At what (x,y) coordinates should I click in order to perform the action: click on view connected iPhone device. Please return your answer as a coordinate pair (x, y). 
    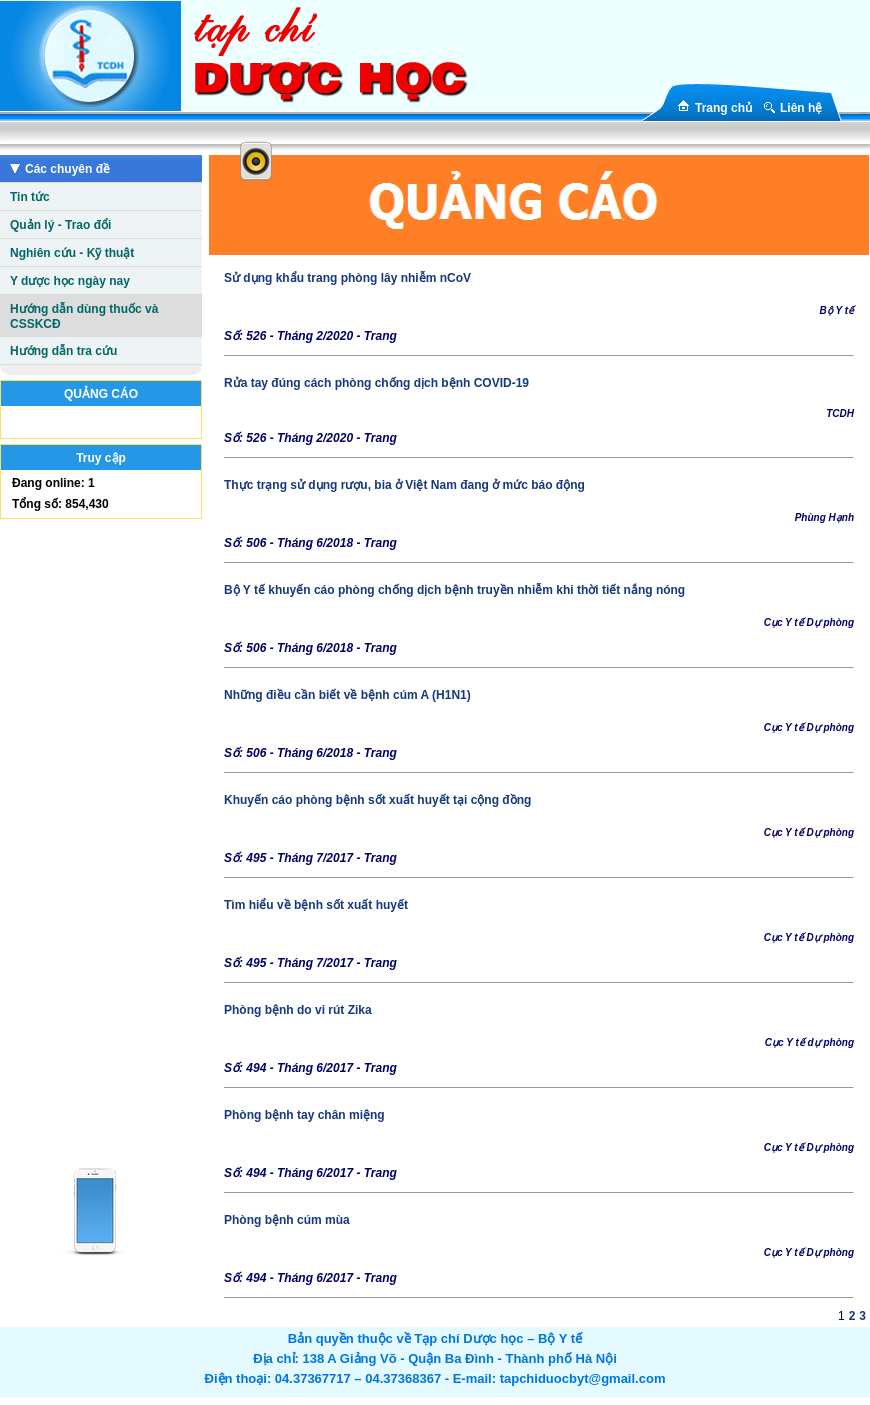
    Looking at the image, I should click on (95, 1212).